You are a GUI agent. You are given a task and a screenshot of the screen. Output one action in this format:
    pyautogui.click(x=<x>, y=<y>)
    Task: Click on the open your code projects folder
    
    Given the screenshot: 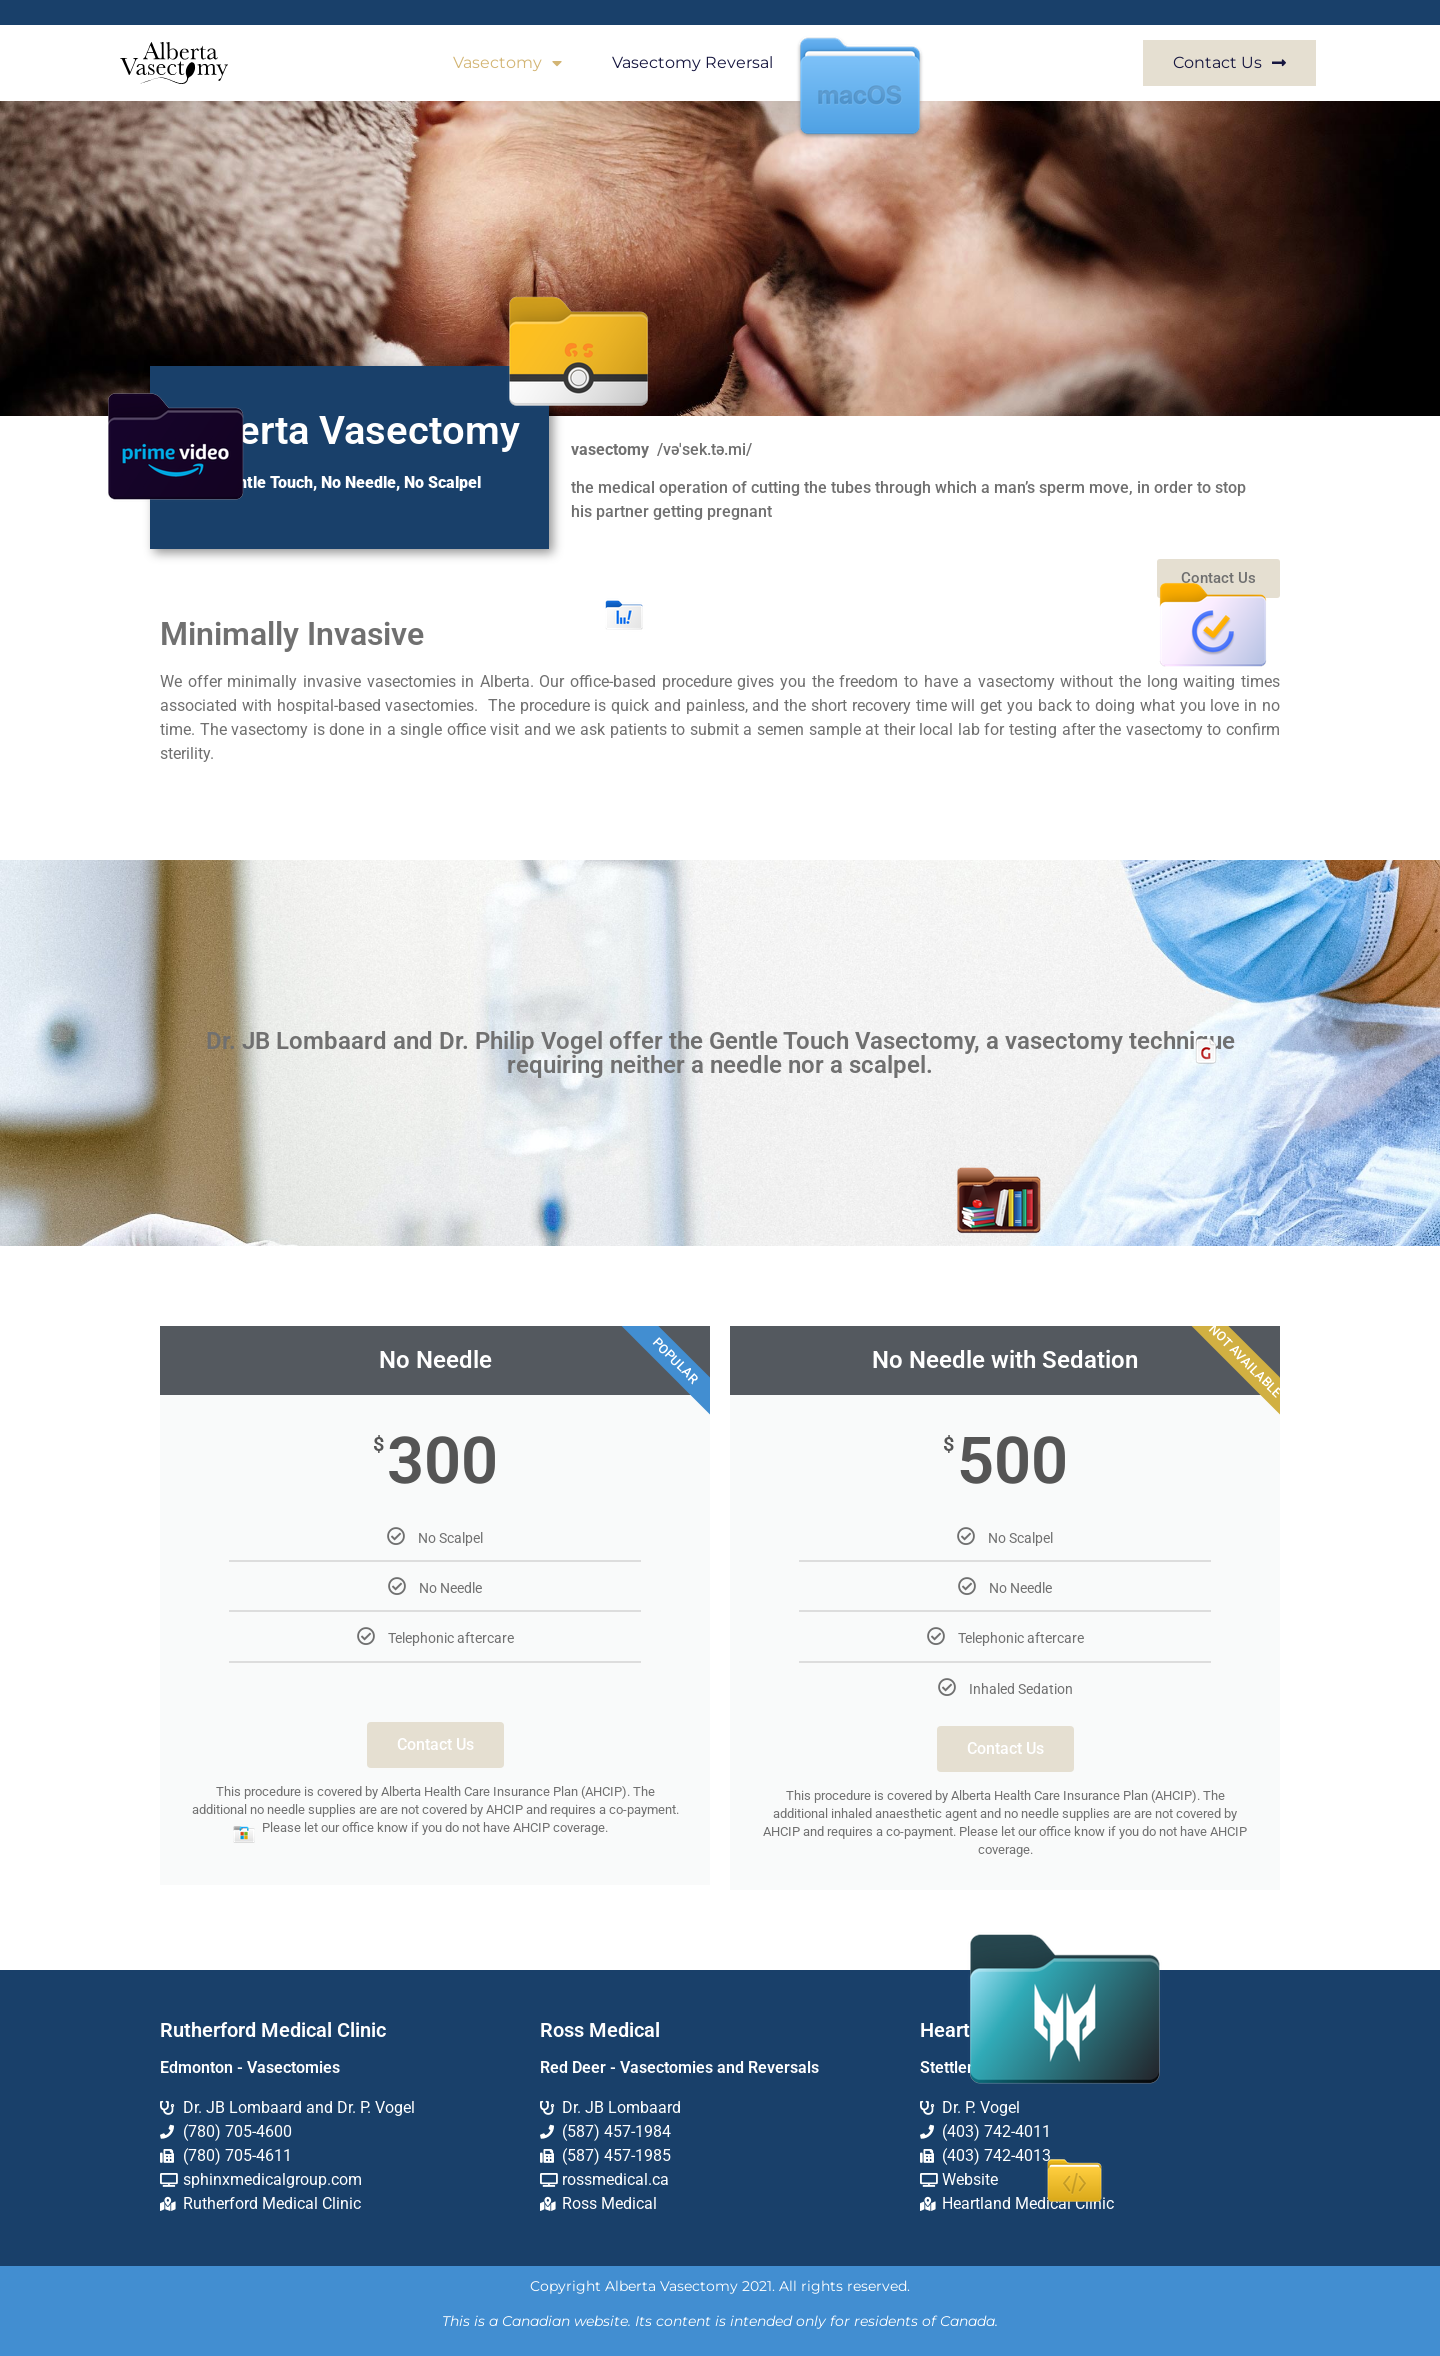 What is the action you would take?
    pyautogui.click(x=1074, y=2180)
    